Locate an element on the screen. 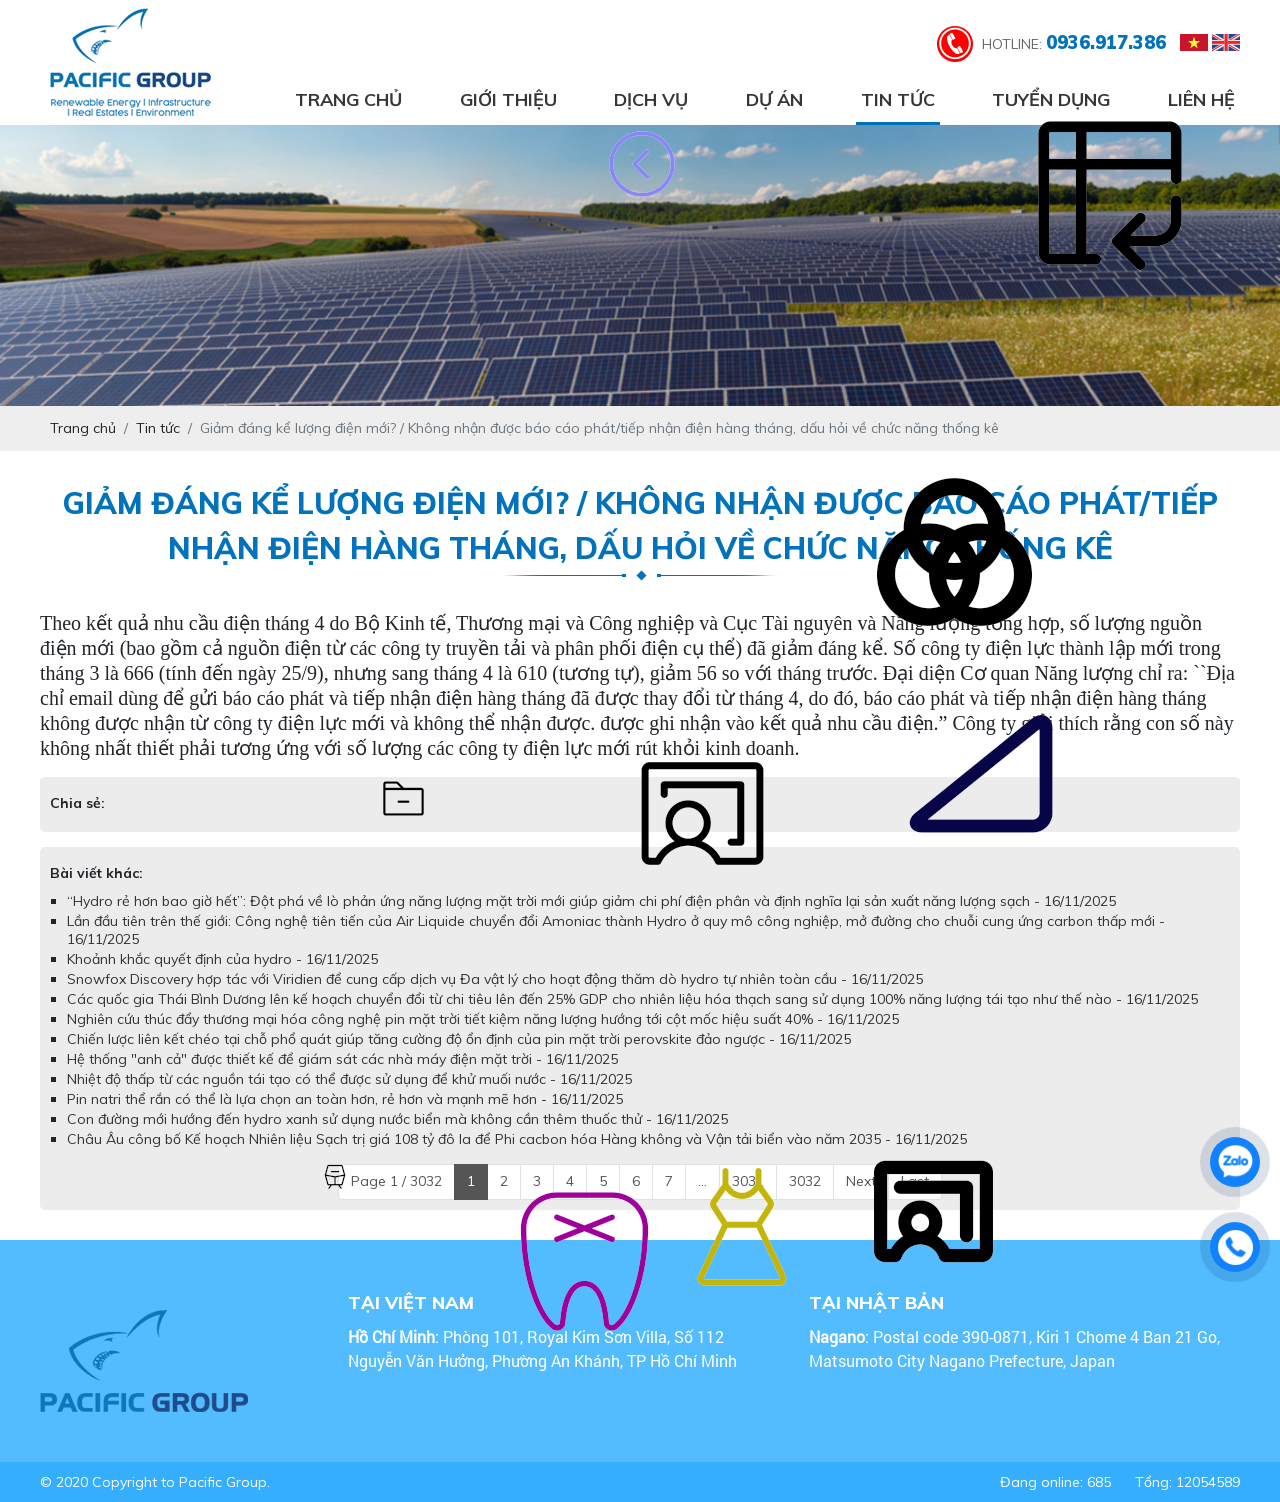  remove a folder is located at coordinates (403, 798).